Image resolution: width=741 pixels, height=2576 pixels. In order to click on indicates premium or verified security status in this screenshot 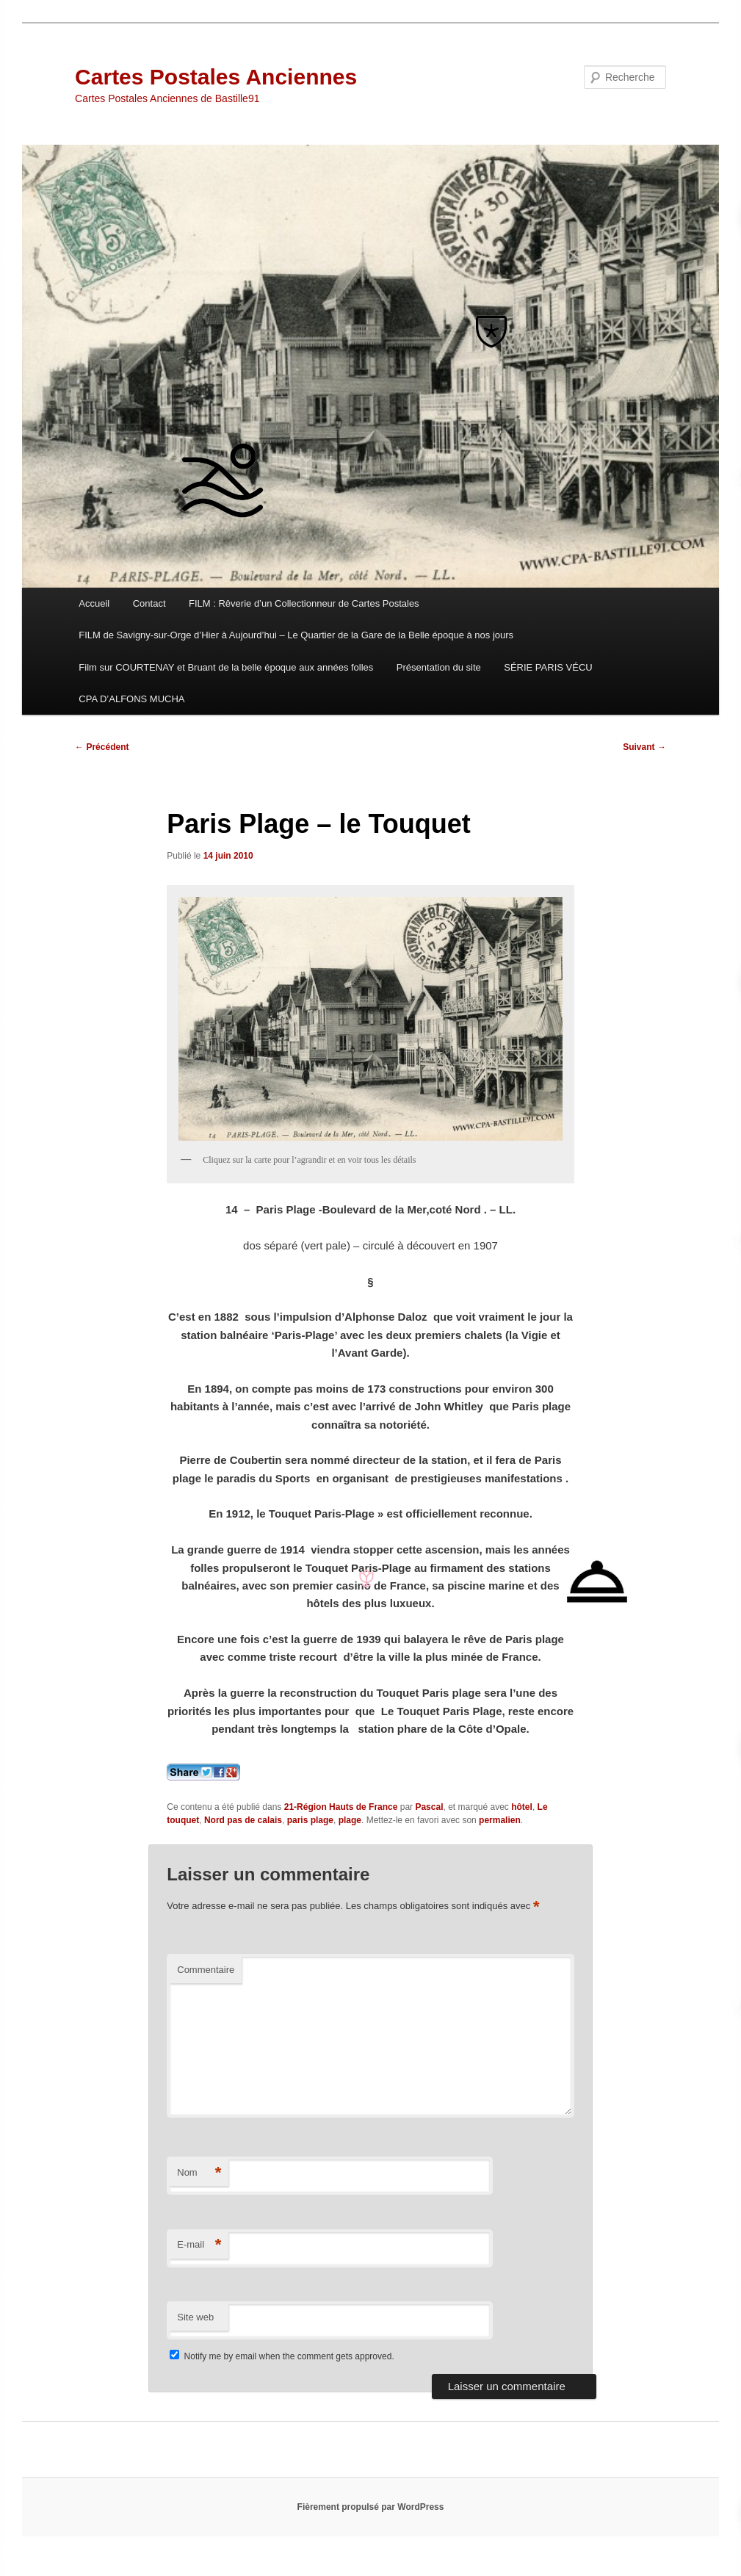, I will do `click(491, 330)`.